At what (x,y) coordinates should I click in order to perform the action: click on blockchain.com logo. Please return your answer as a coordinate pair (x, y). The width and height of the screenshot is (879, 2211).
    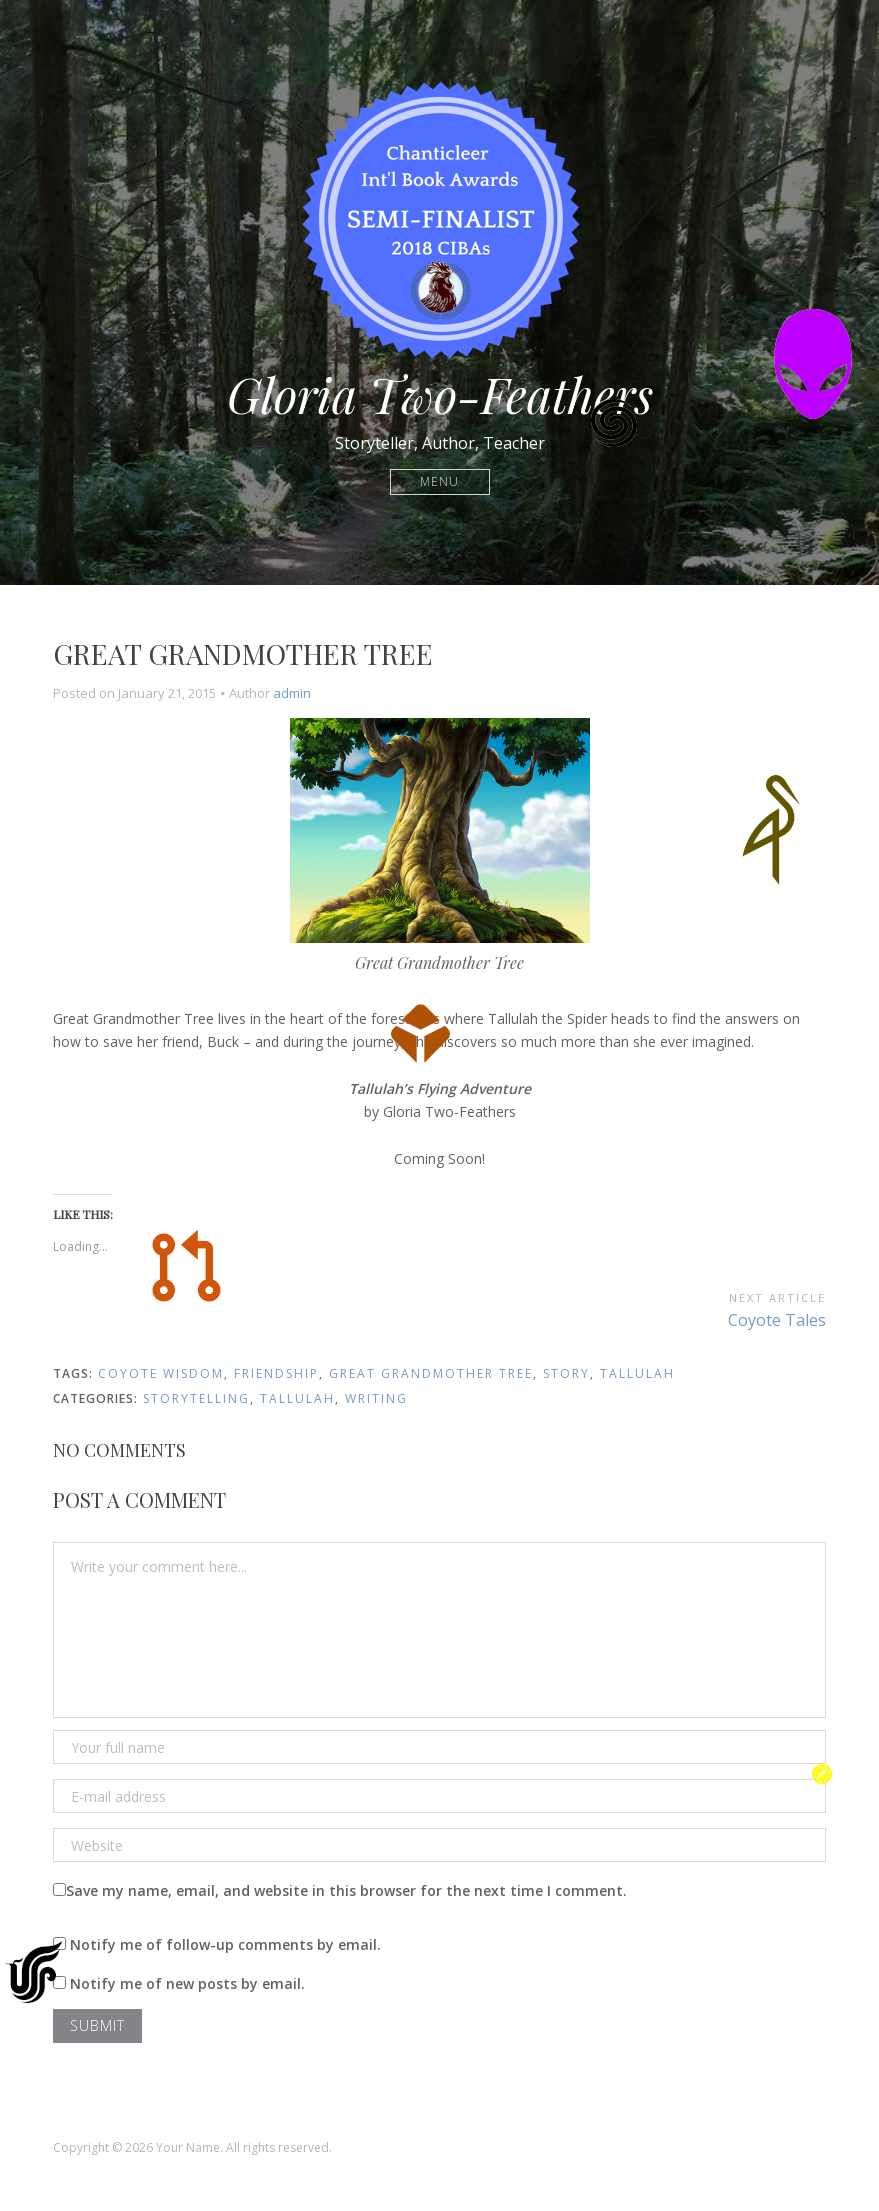
    Looking at the image, I should click on (420, 1033).